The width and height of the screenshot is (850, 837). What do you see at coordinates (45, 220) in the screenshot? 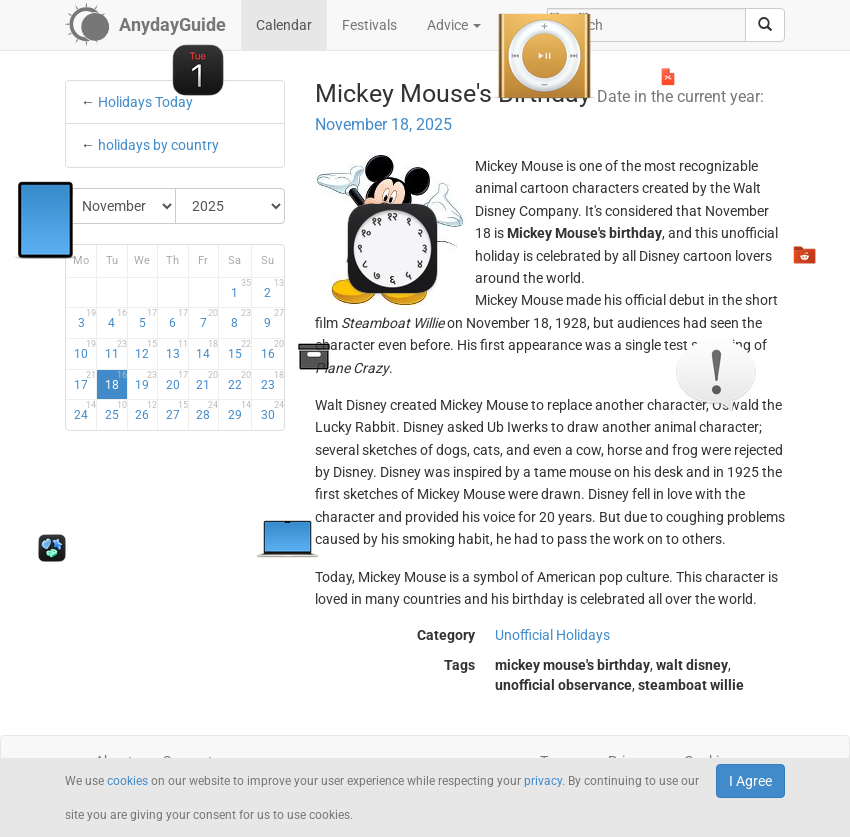
I see `iPad Air device connected` at bounding box center [45, 220].